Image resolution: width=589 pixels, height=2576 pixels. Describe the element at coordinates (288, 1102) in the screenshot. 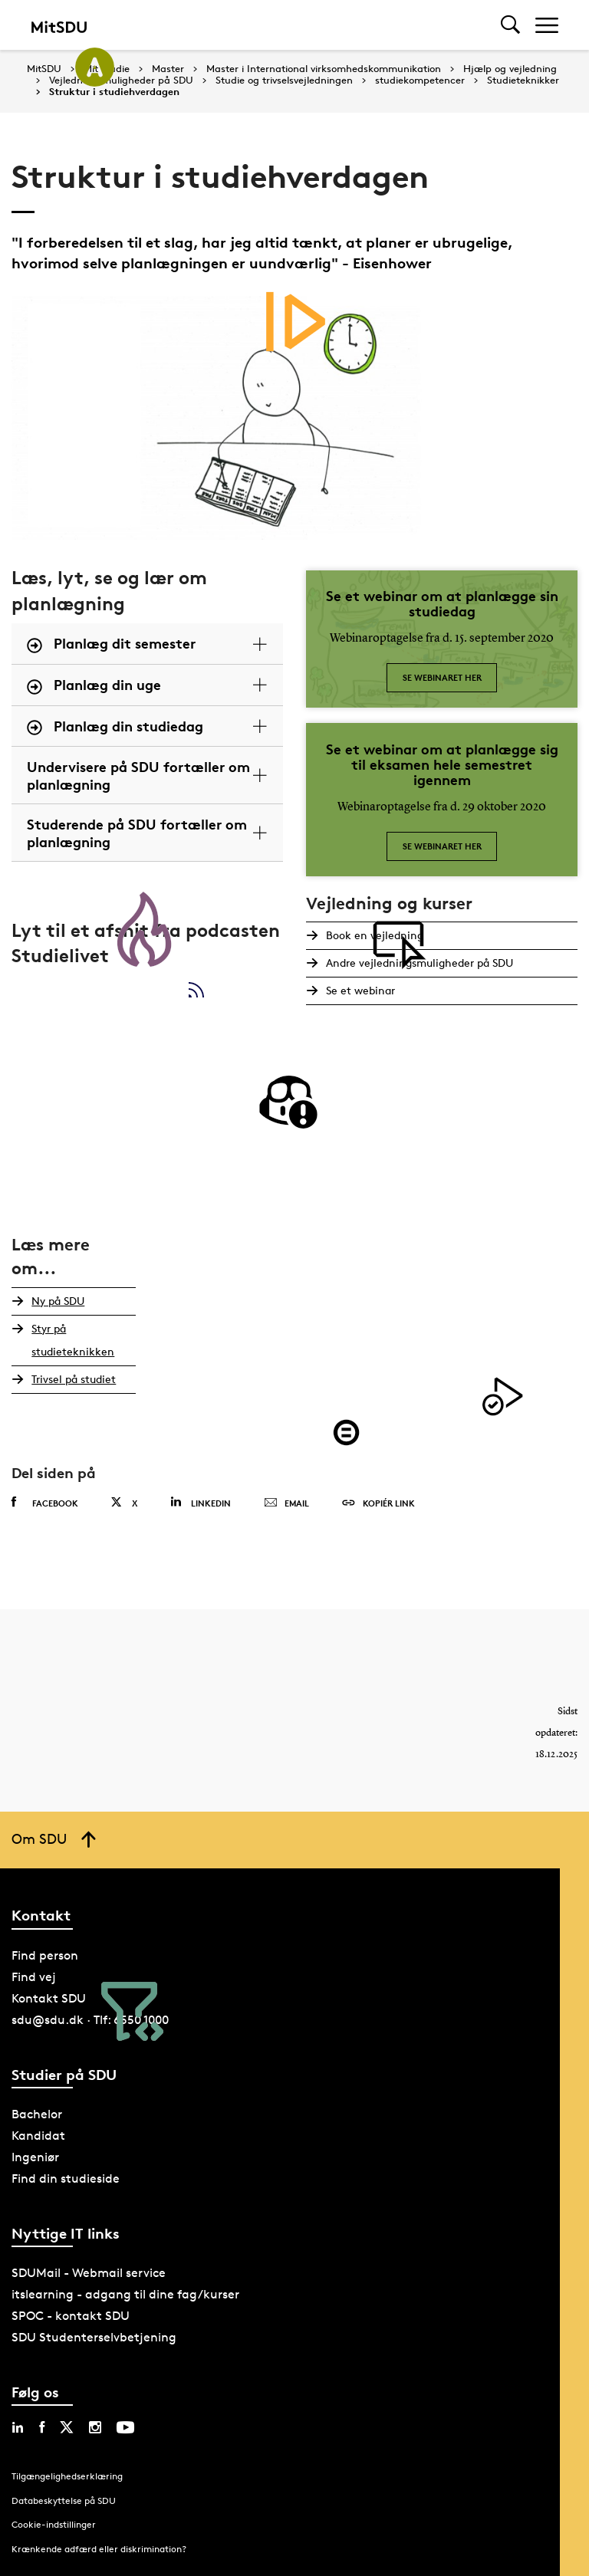

I see `indicates a warning or issue with GitHub Copilot` at that location.